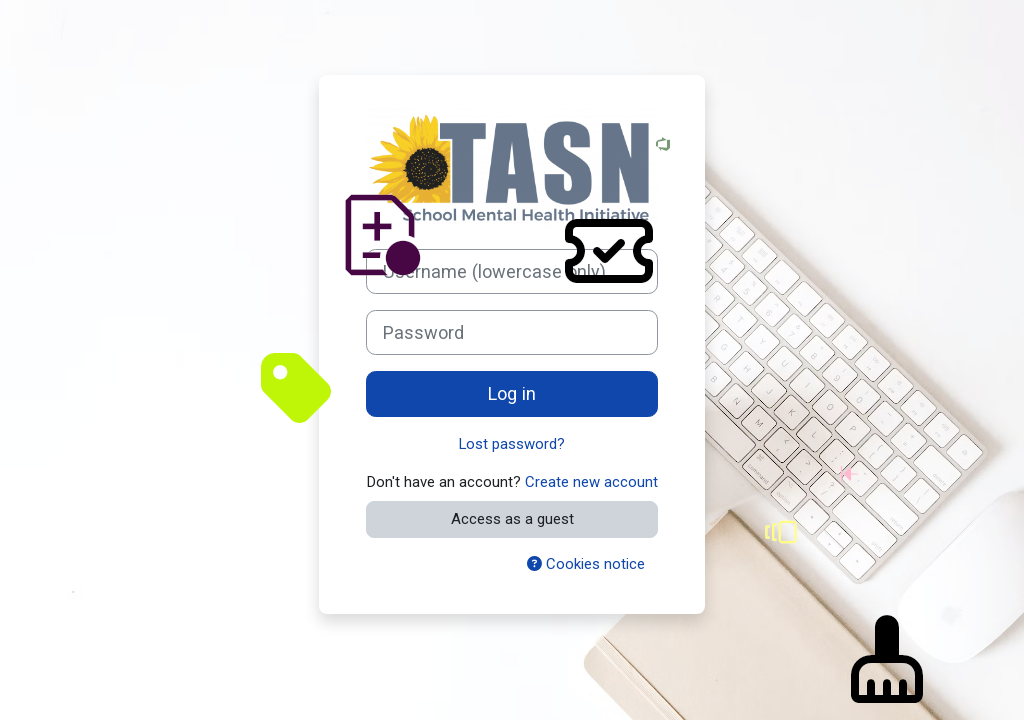 This screenshot has height=720, width=1024. What do you see at coordinates (380, 235) in the screenshot?
I see `view pull request with new changes` at bounding box center [380, 235].